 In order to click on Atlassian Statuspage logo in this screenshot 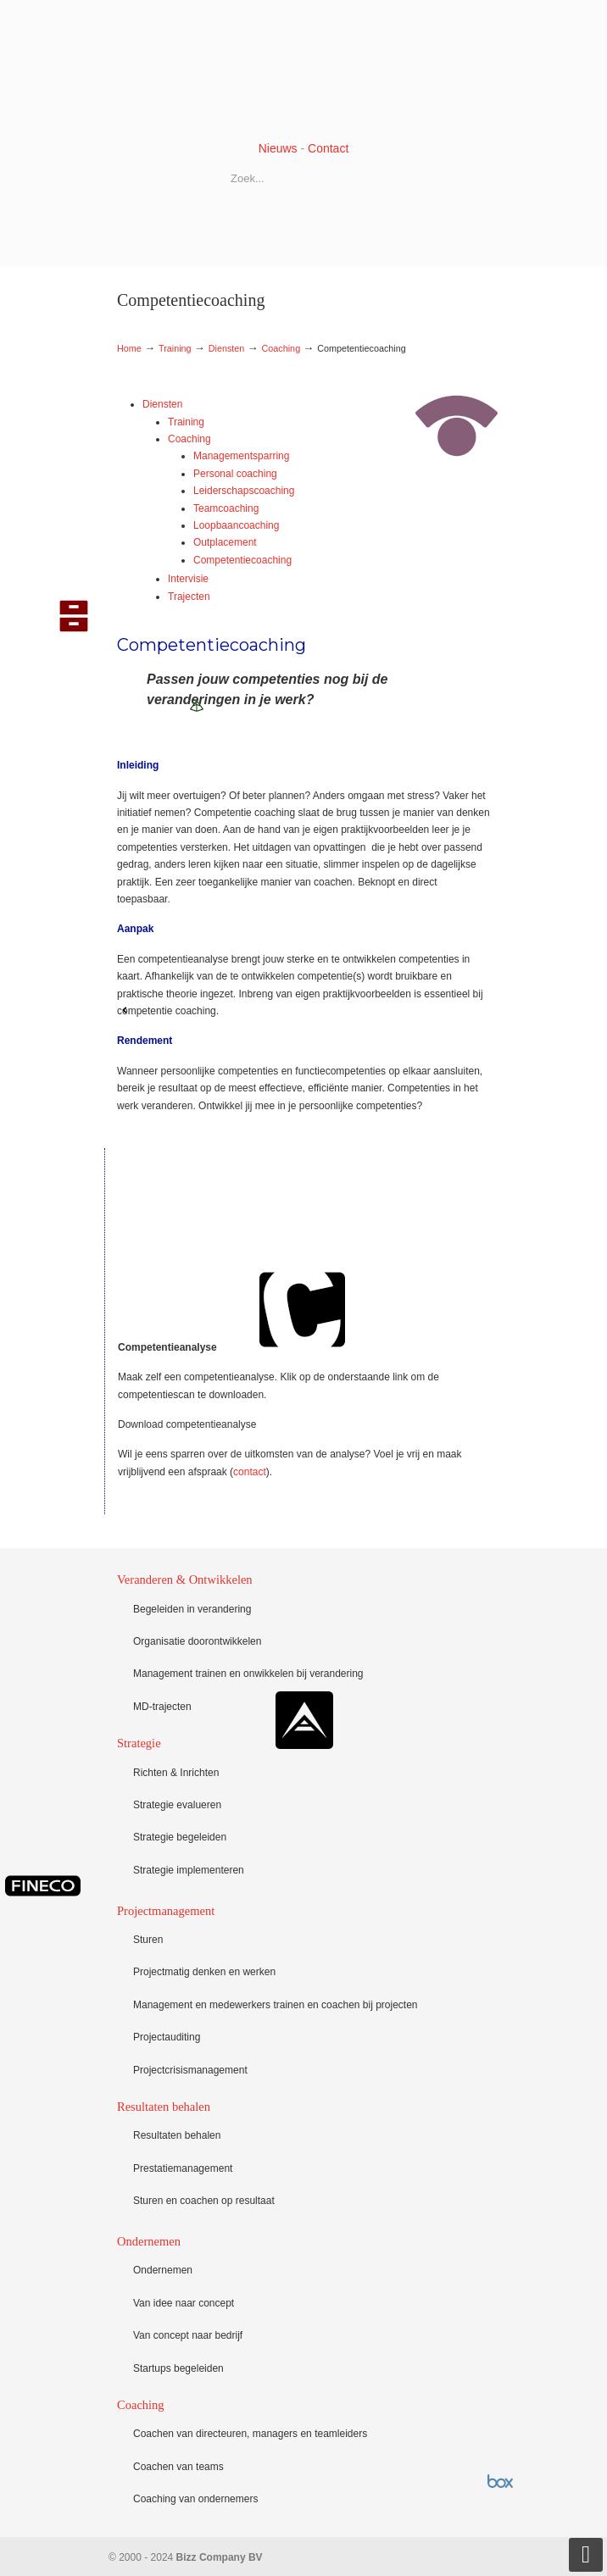, I will do `click(456, 425)`.